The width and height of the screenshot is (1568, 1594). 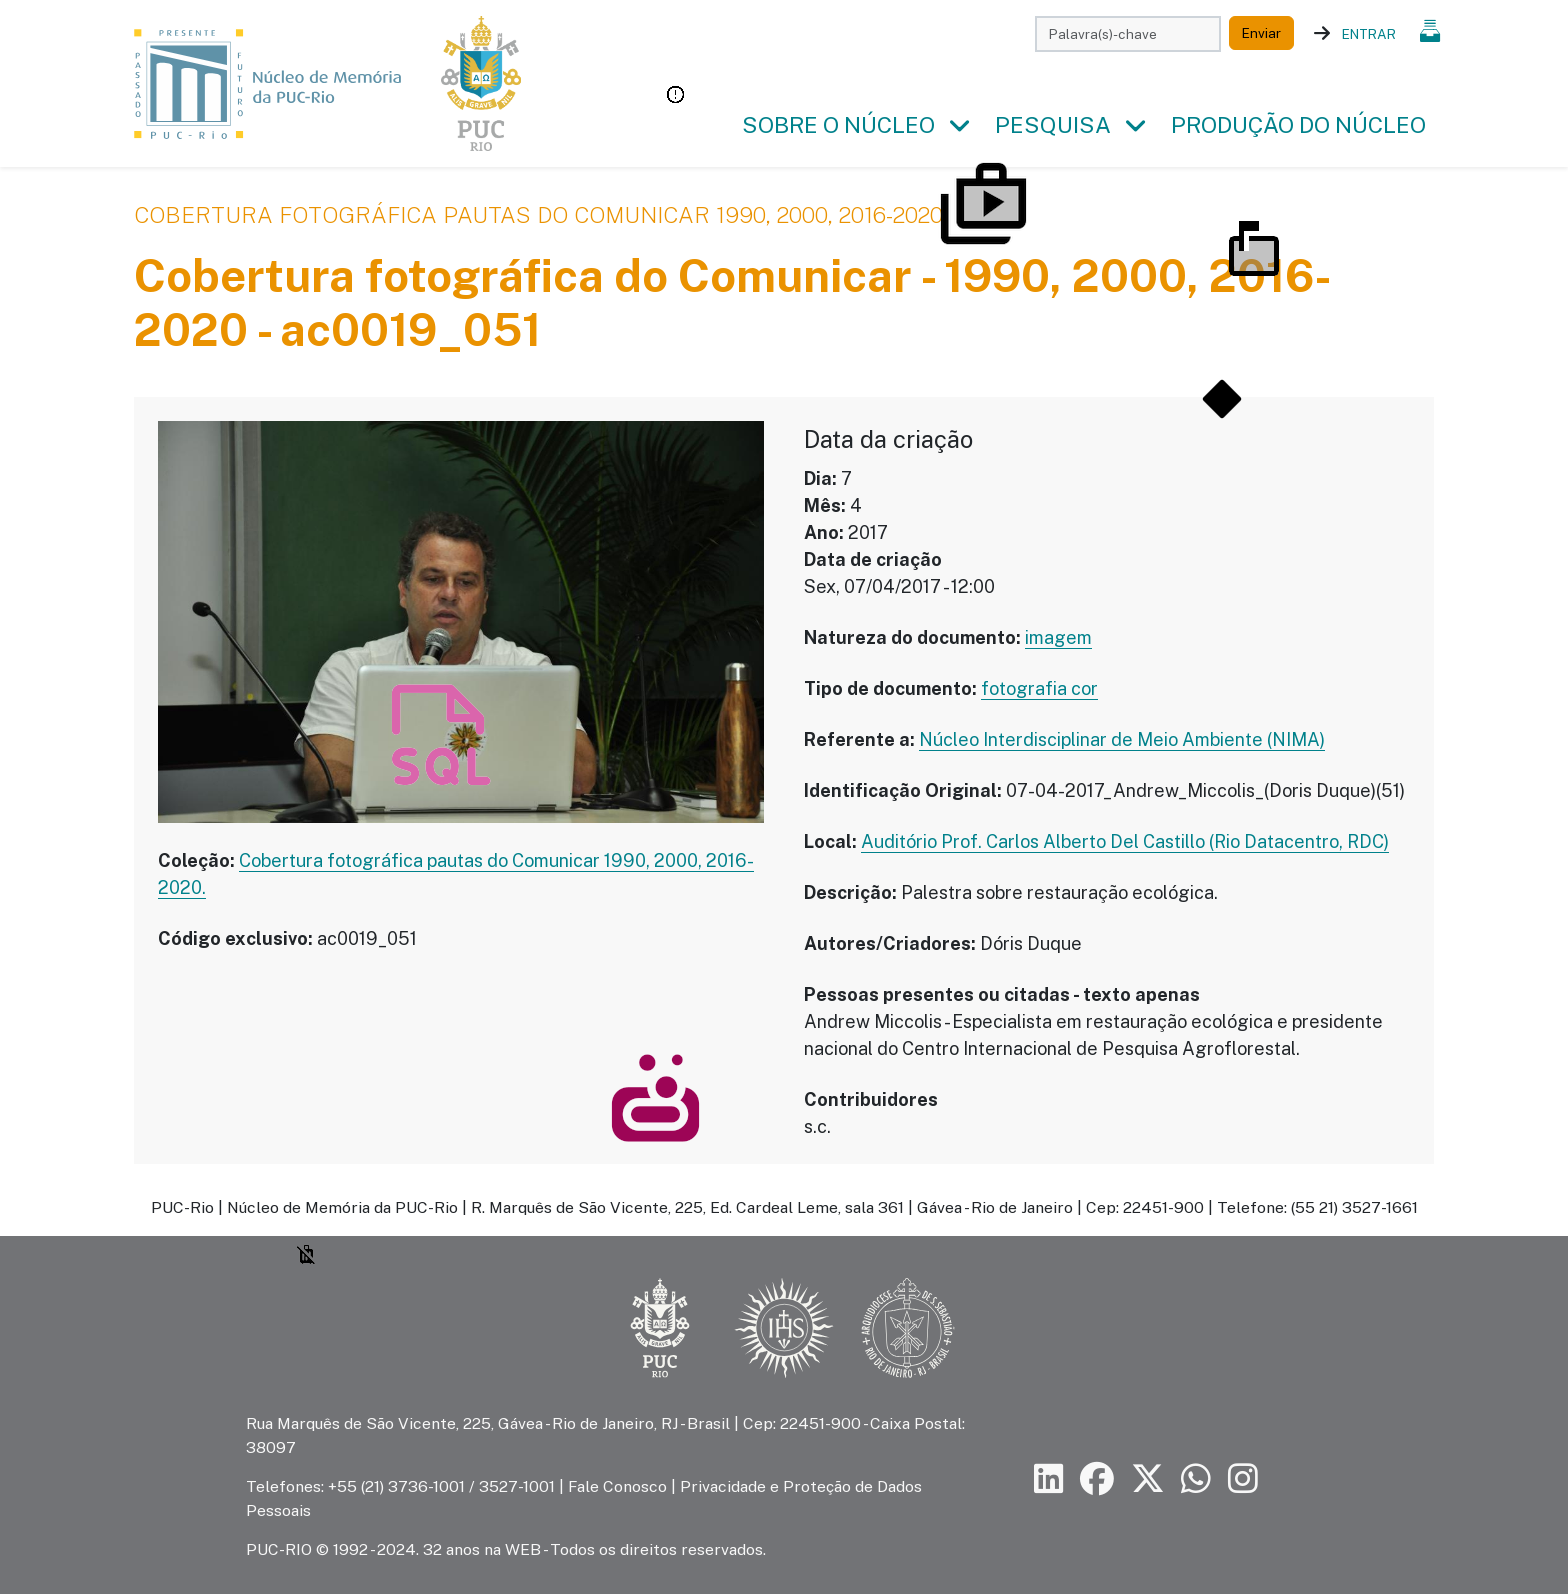 I want to click on indicates new mail in your mailbox, so click(x=1254, y=251).